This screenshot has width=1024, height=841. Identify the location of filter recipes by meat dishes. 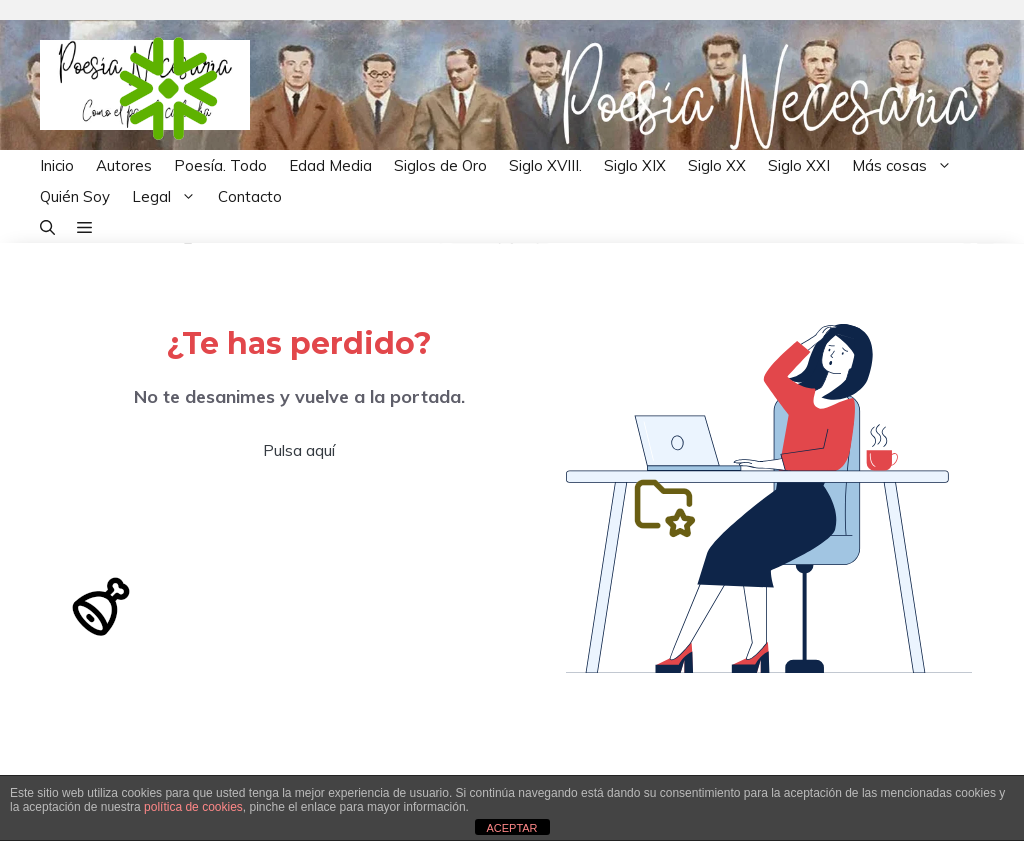
(101, 605).